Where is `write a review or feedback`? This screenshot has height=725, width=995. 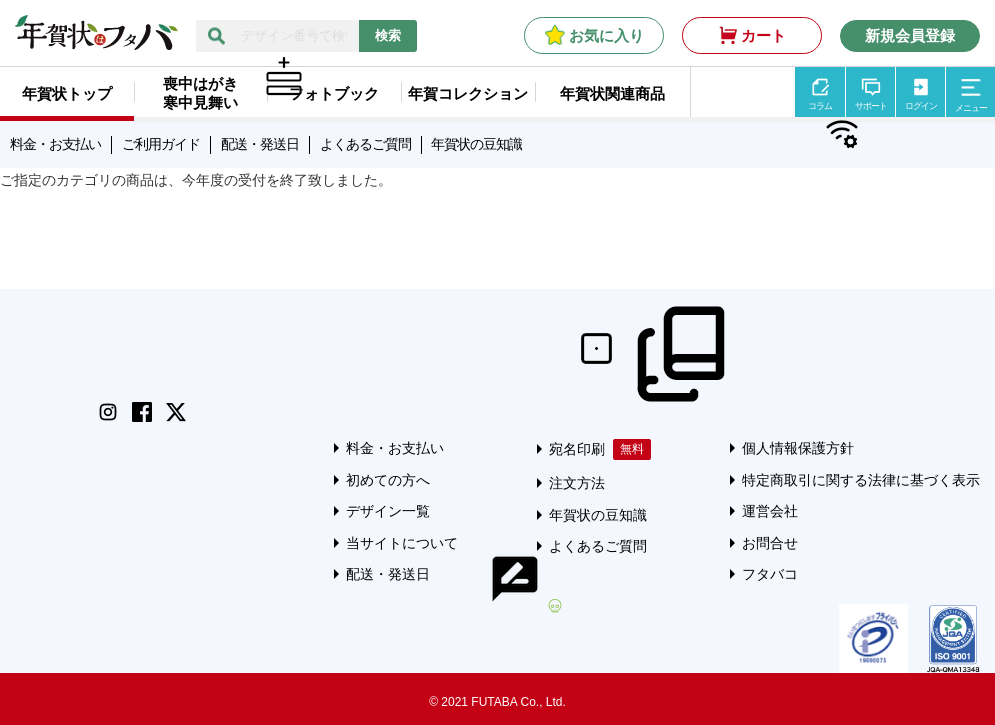 write a review or feedback is located at coordinates (515, 579).